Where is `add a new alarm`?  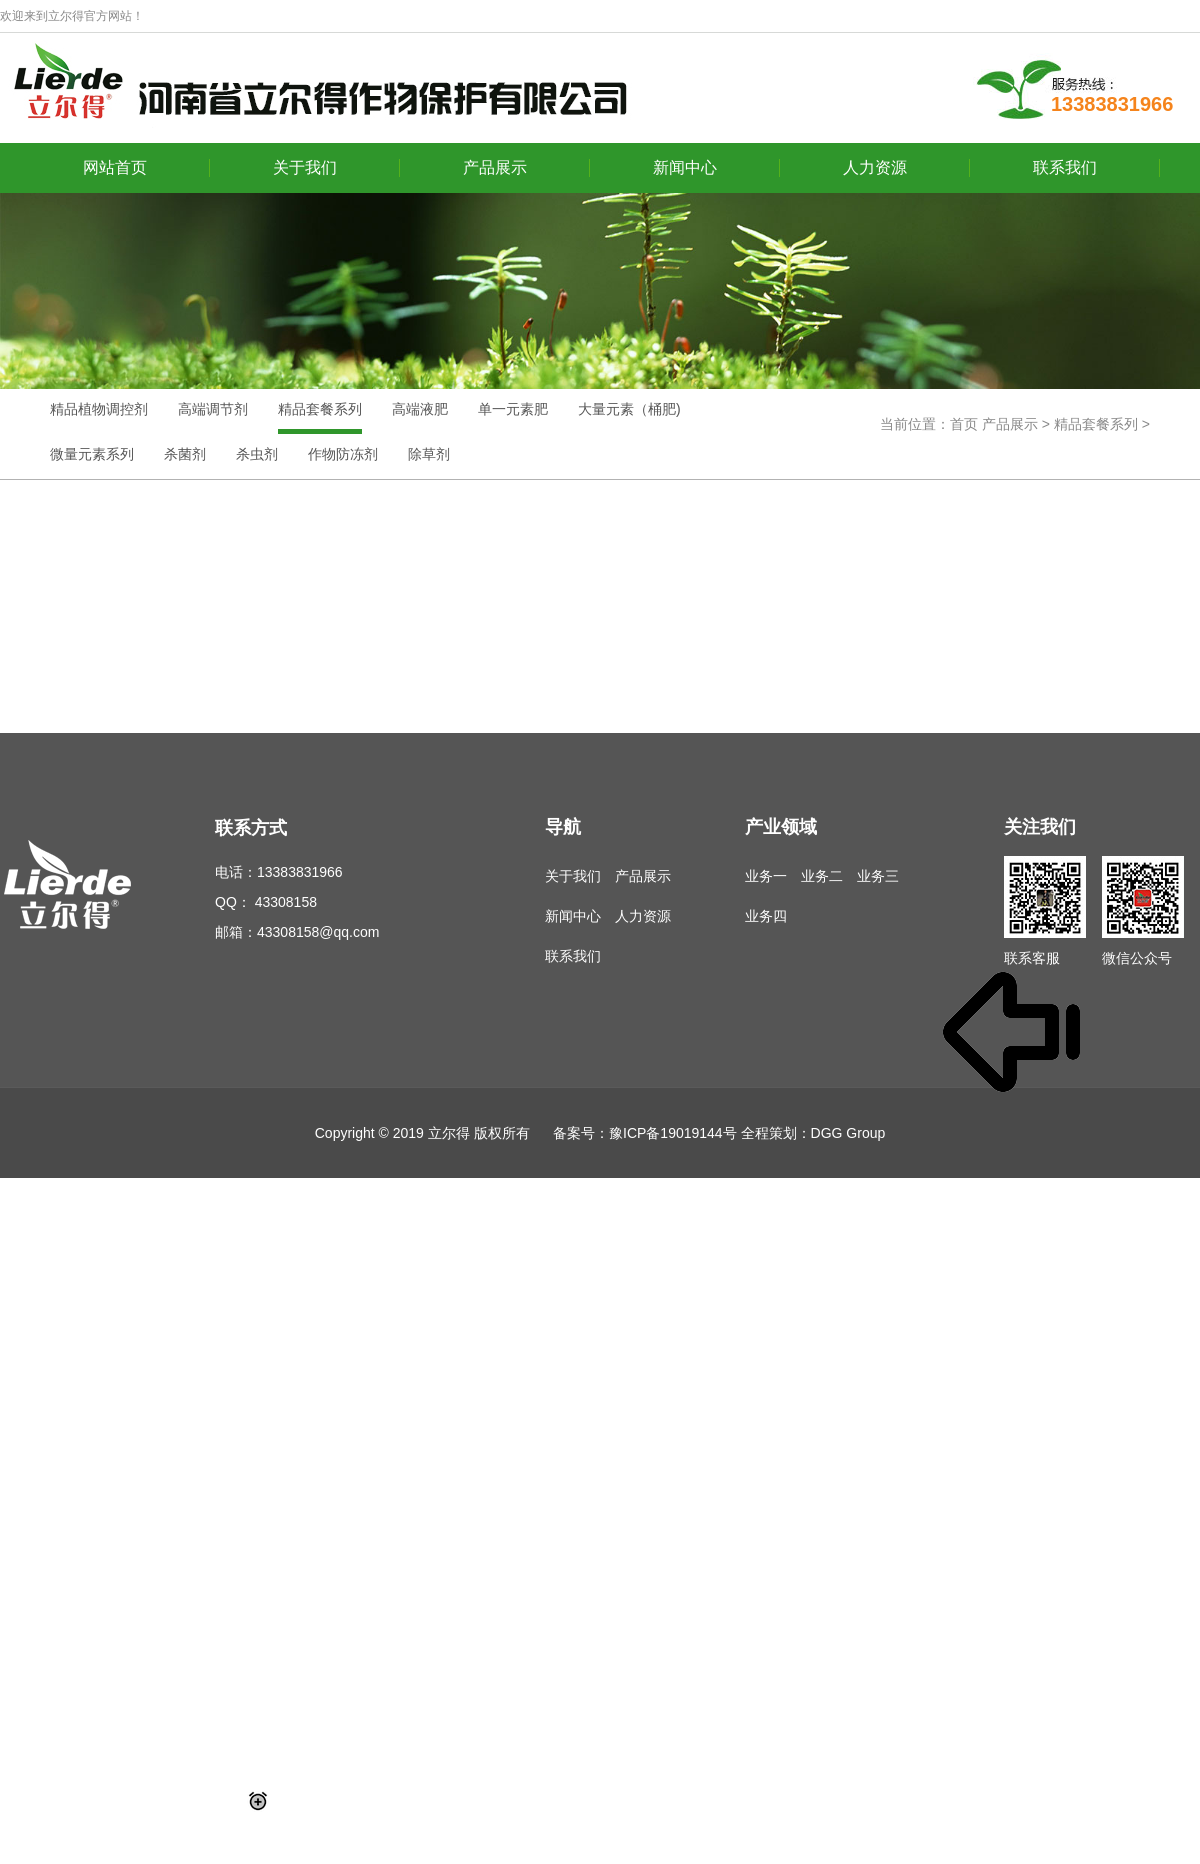
add a new alarm is located at coordinates (258, 1801).